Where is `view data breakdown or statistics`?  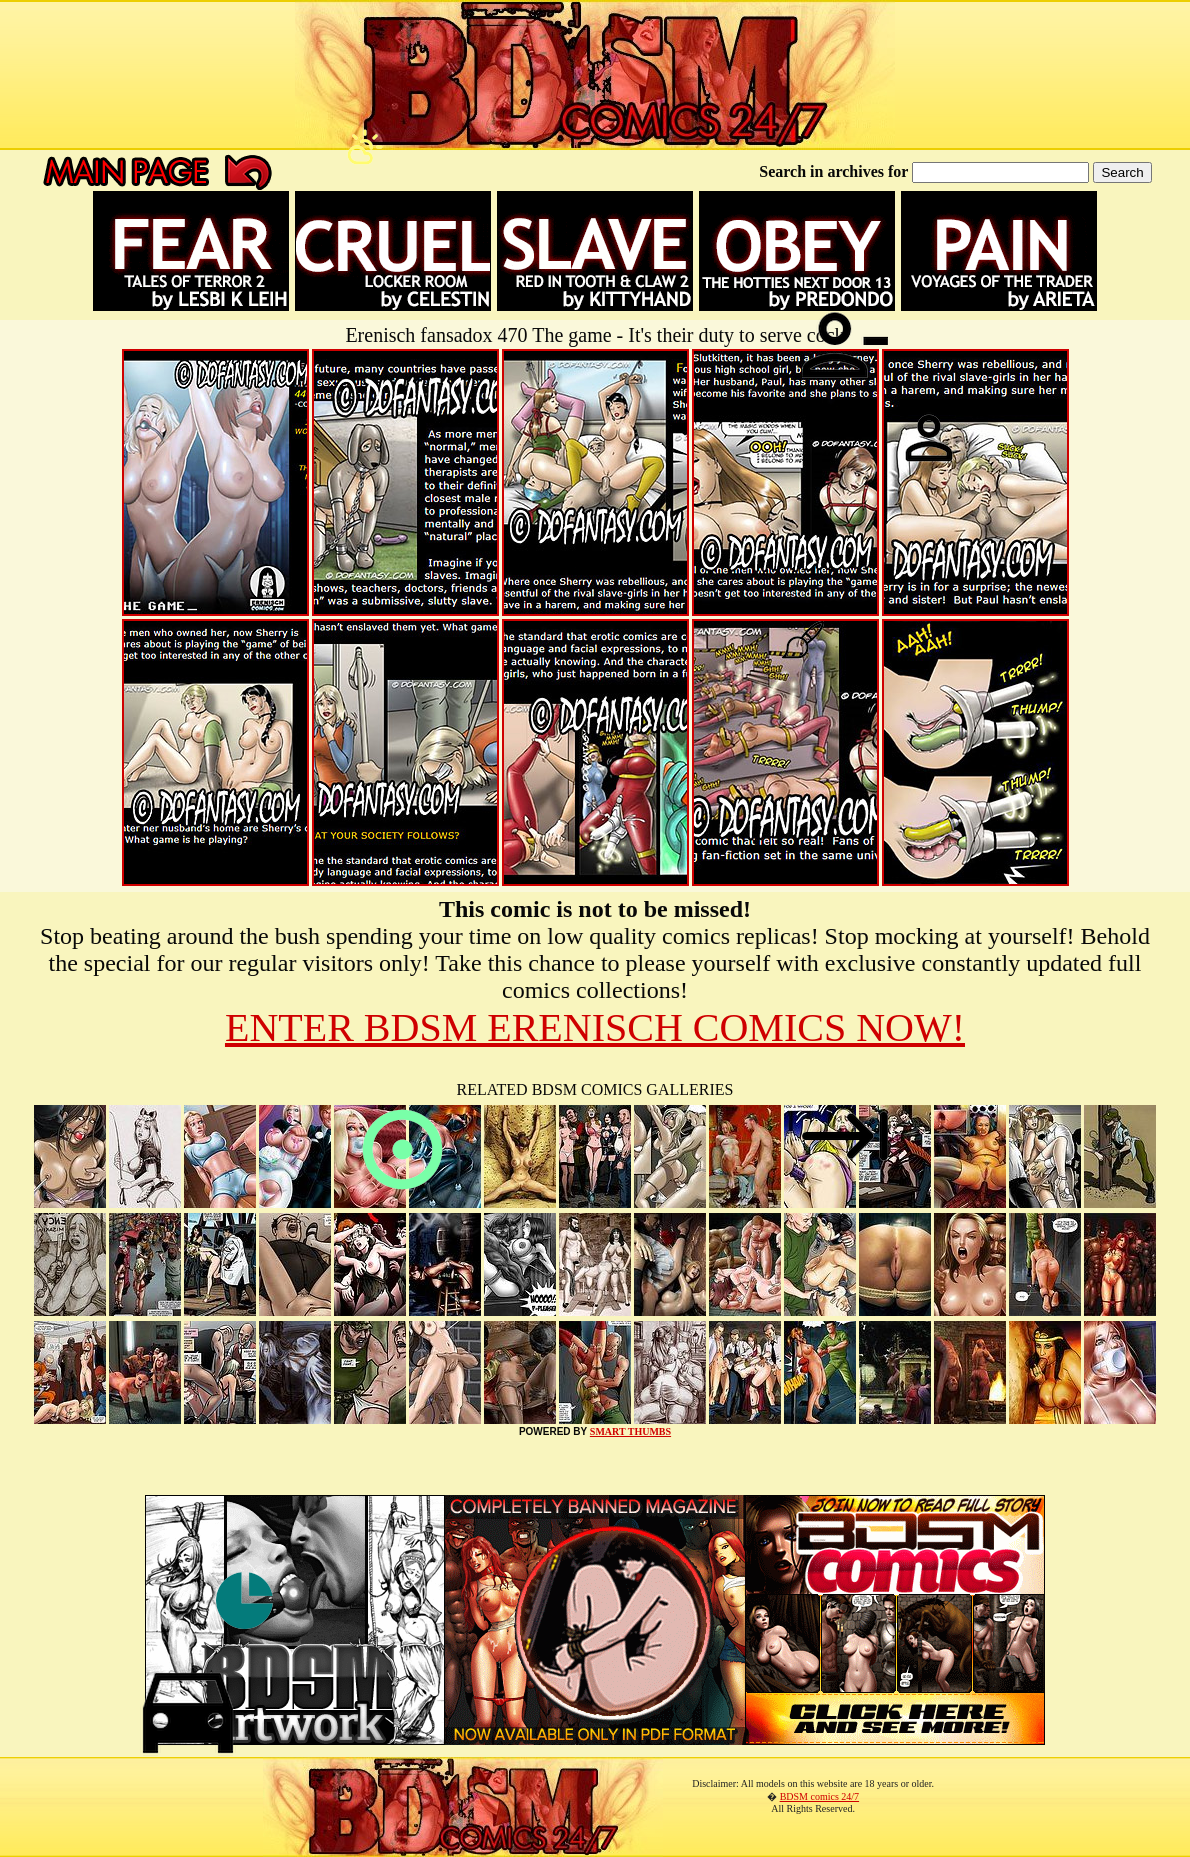 view data breakdown or statistics is located at coordinates (244, 1600).